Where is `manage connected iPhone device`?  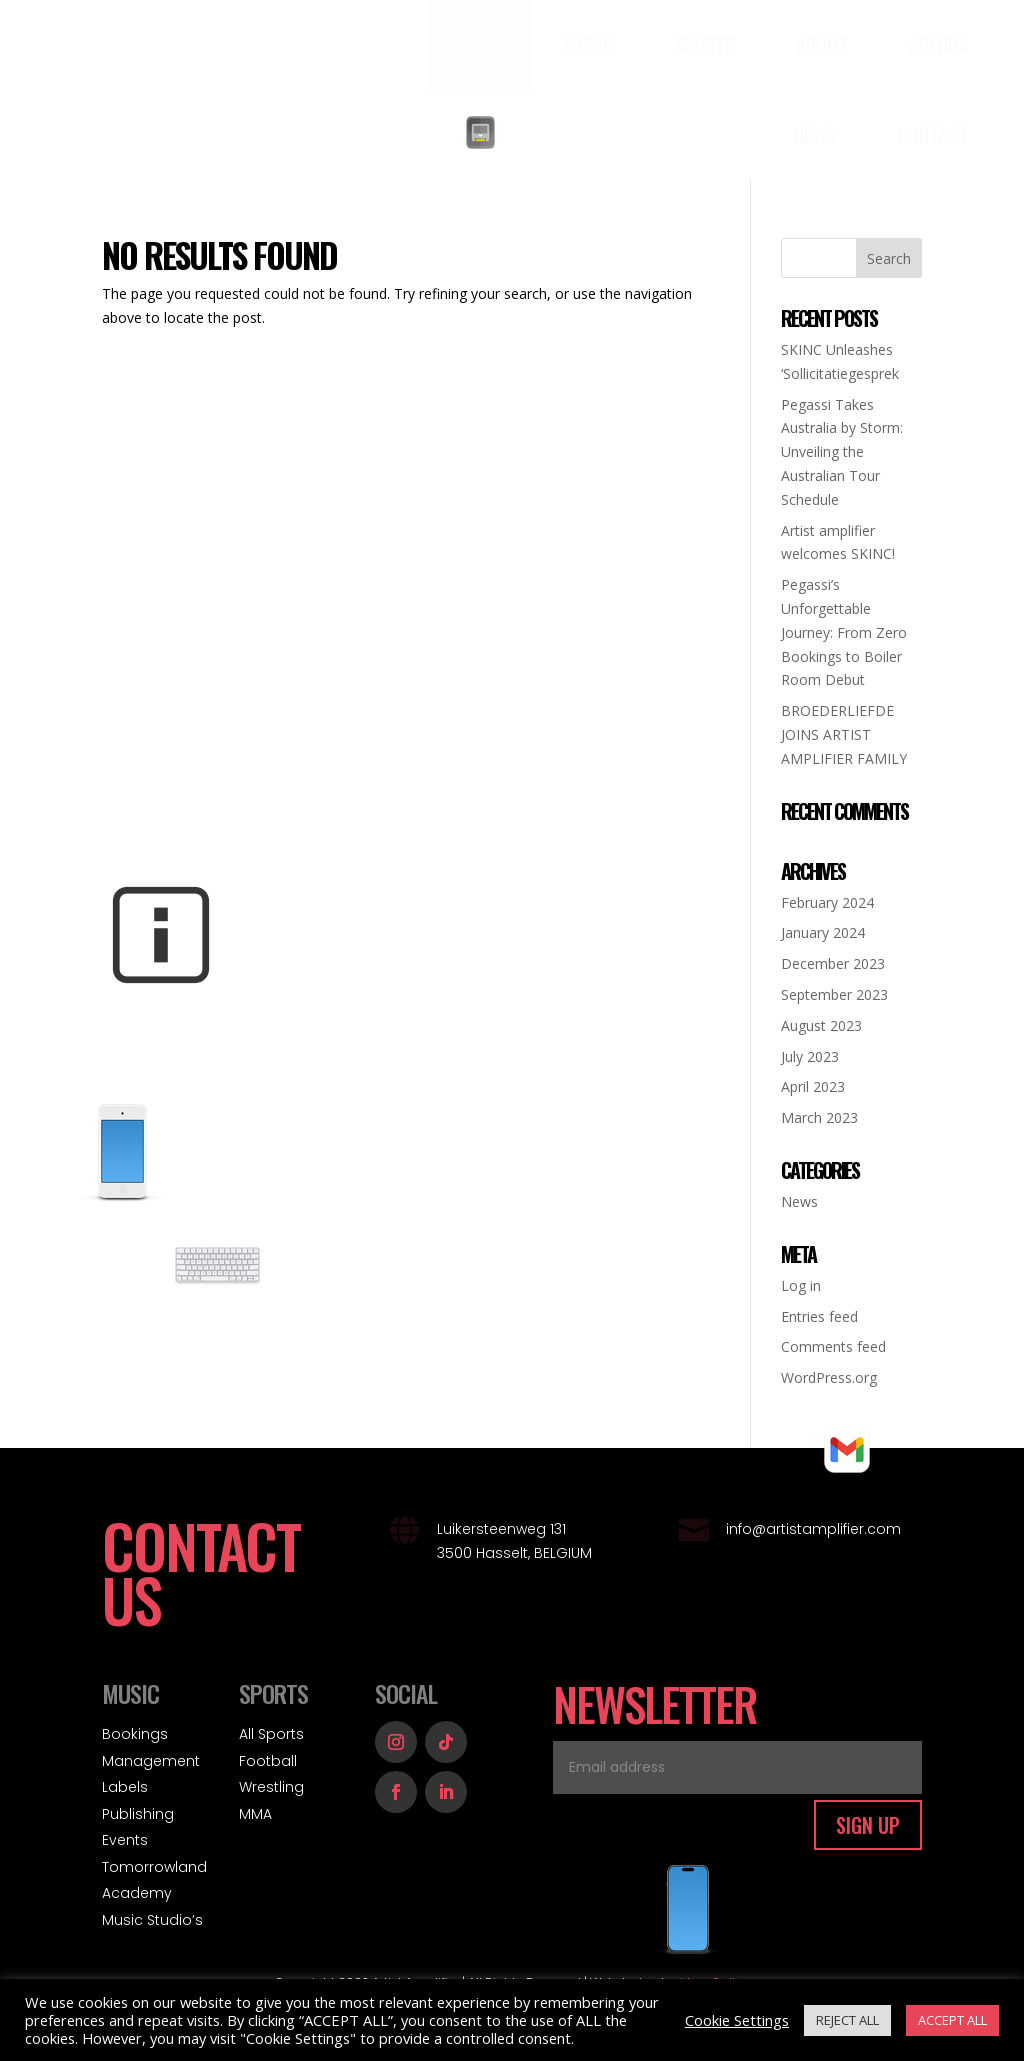 manage connected iPhone device is located at coordinates (688, 1910).